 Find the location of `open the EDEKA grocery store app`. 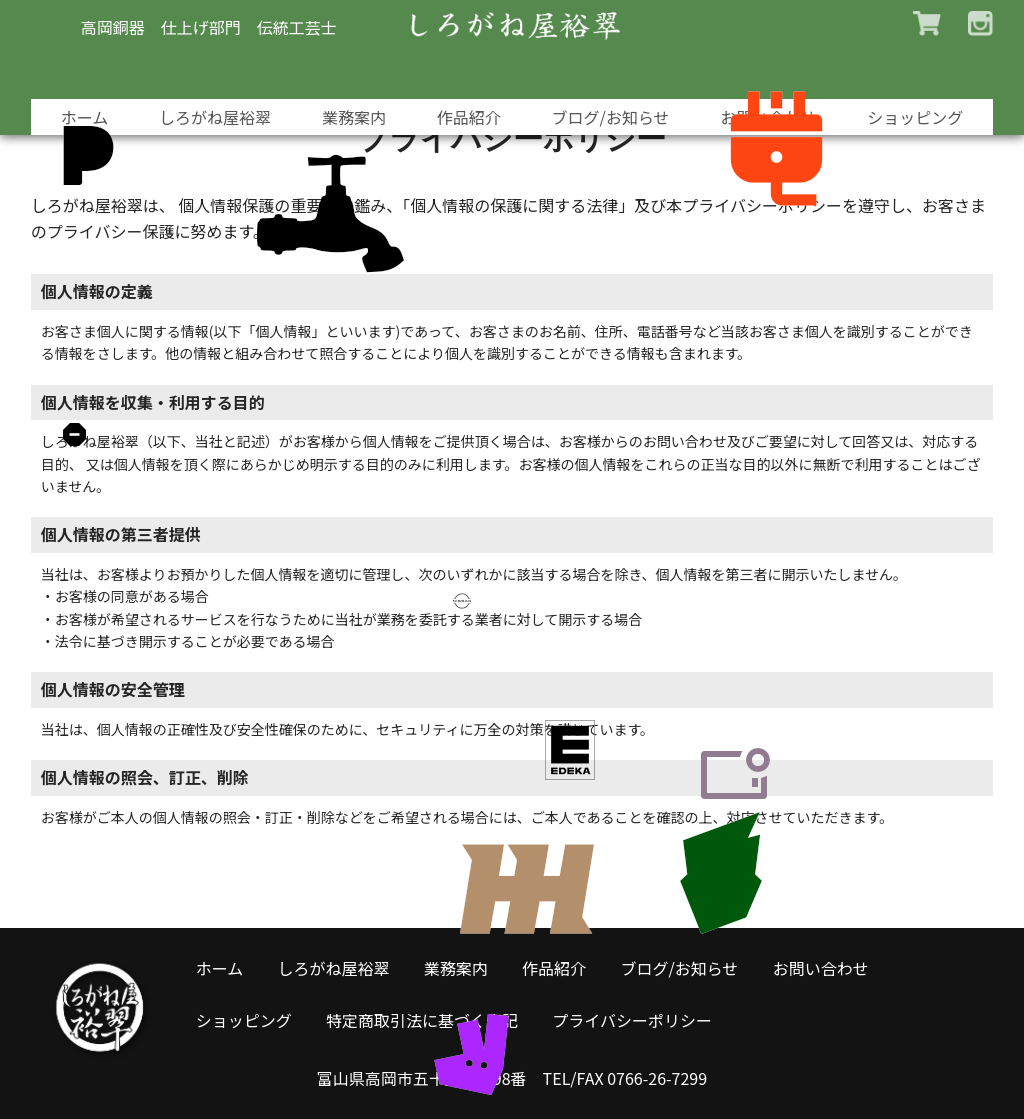

open the EDEKA grocery store app is located at coordinates (570, 750).